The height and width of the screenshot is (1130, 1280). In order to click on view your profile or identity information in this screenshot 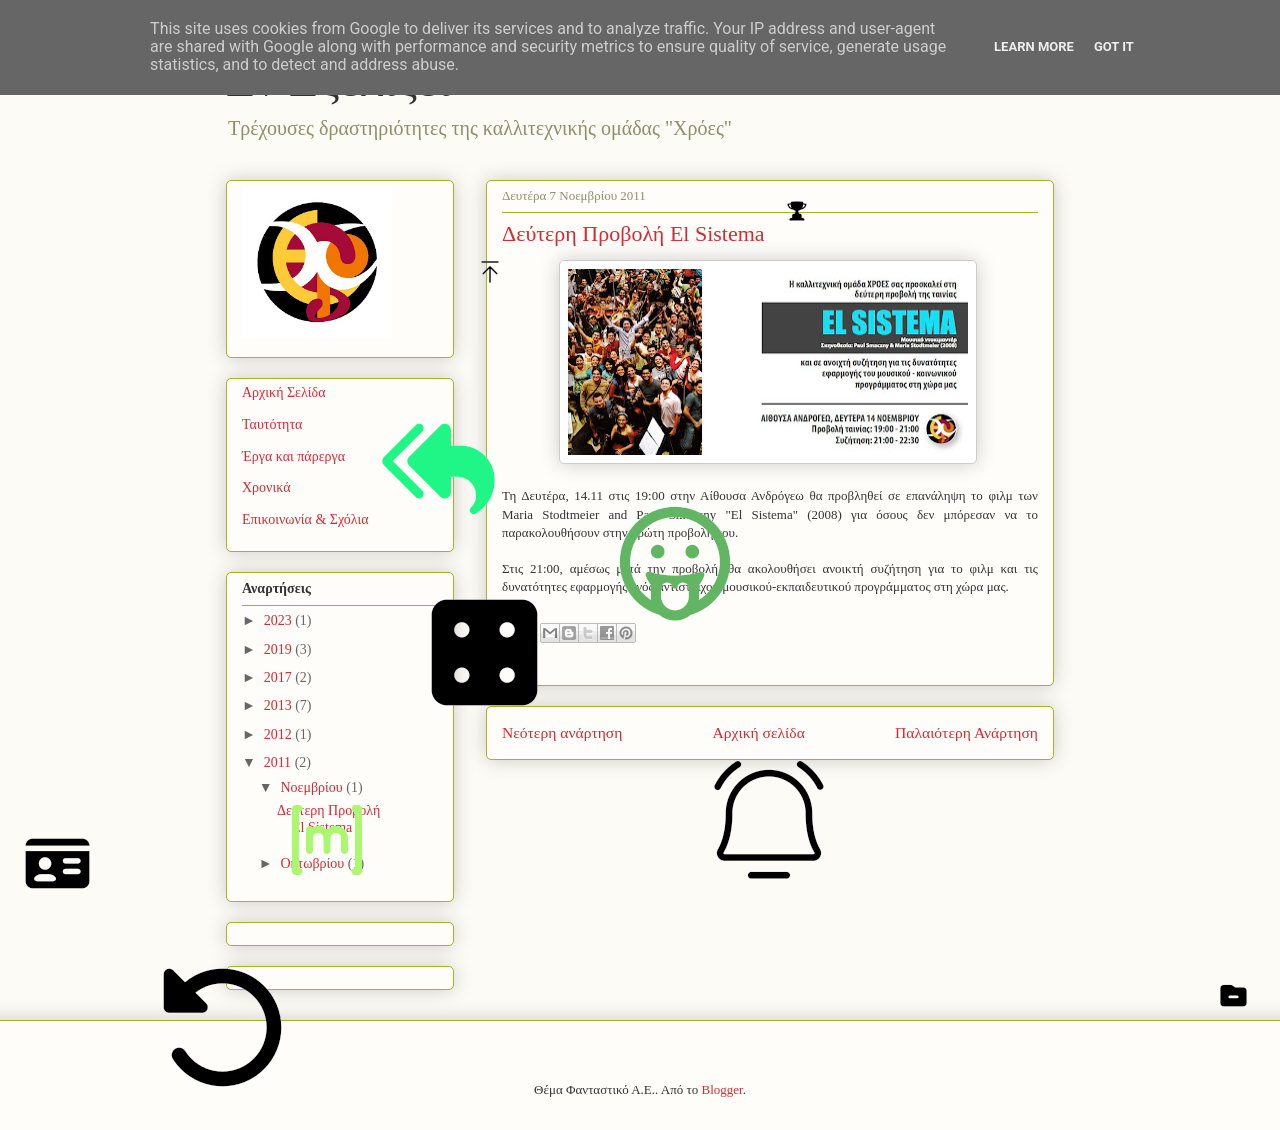, I will do `click(57, 863)`.